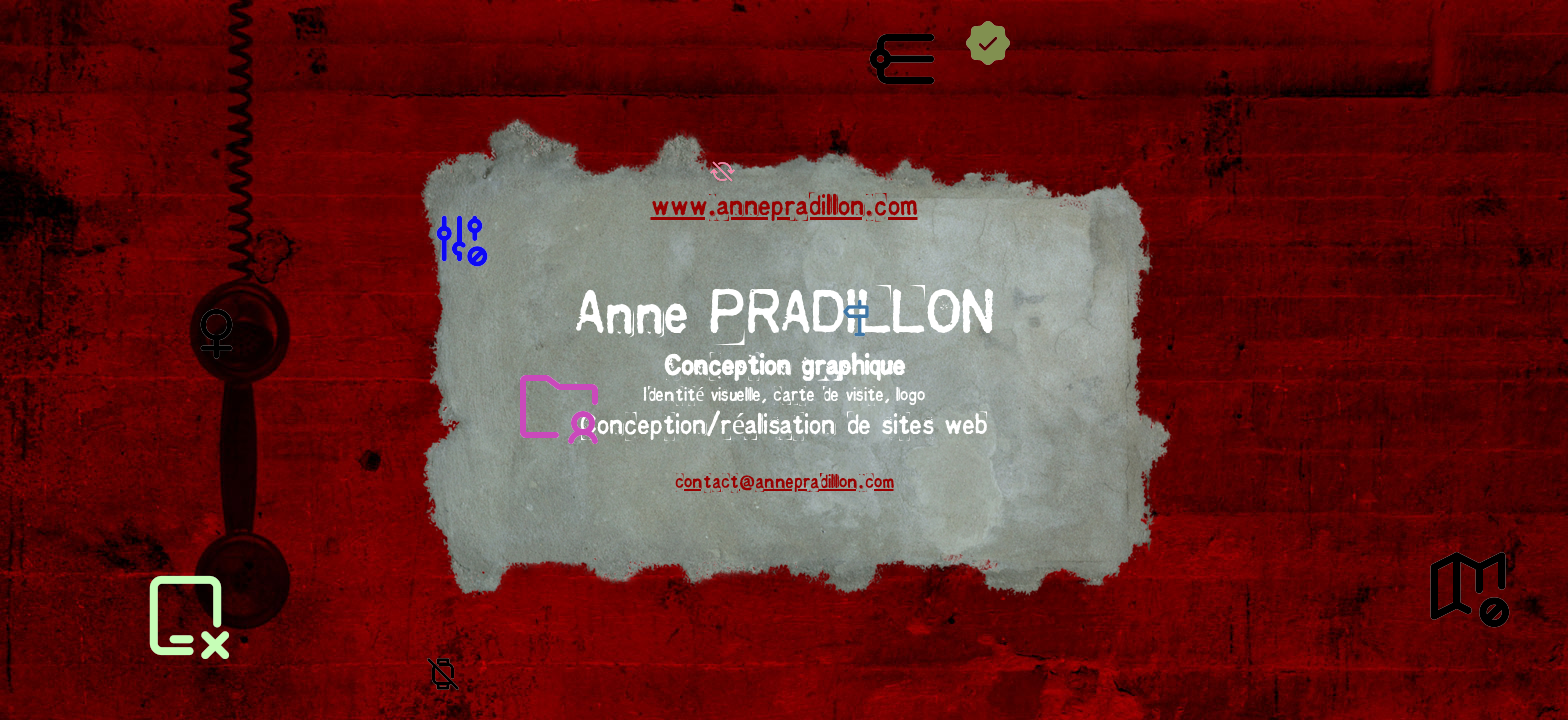 The width and height of the screenshot is (1568, 720). Describe the element at coordinates (988, 43) in the screenshot. I see `indicates verified or authenticated status` at that location.